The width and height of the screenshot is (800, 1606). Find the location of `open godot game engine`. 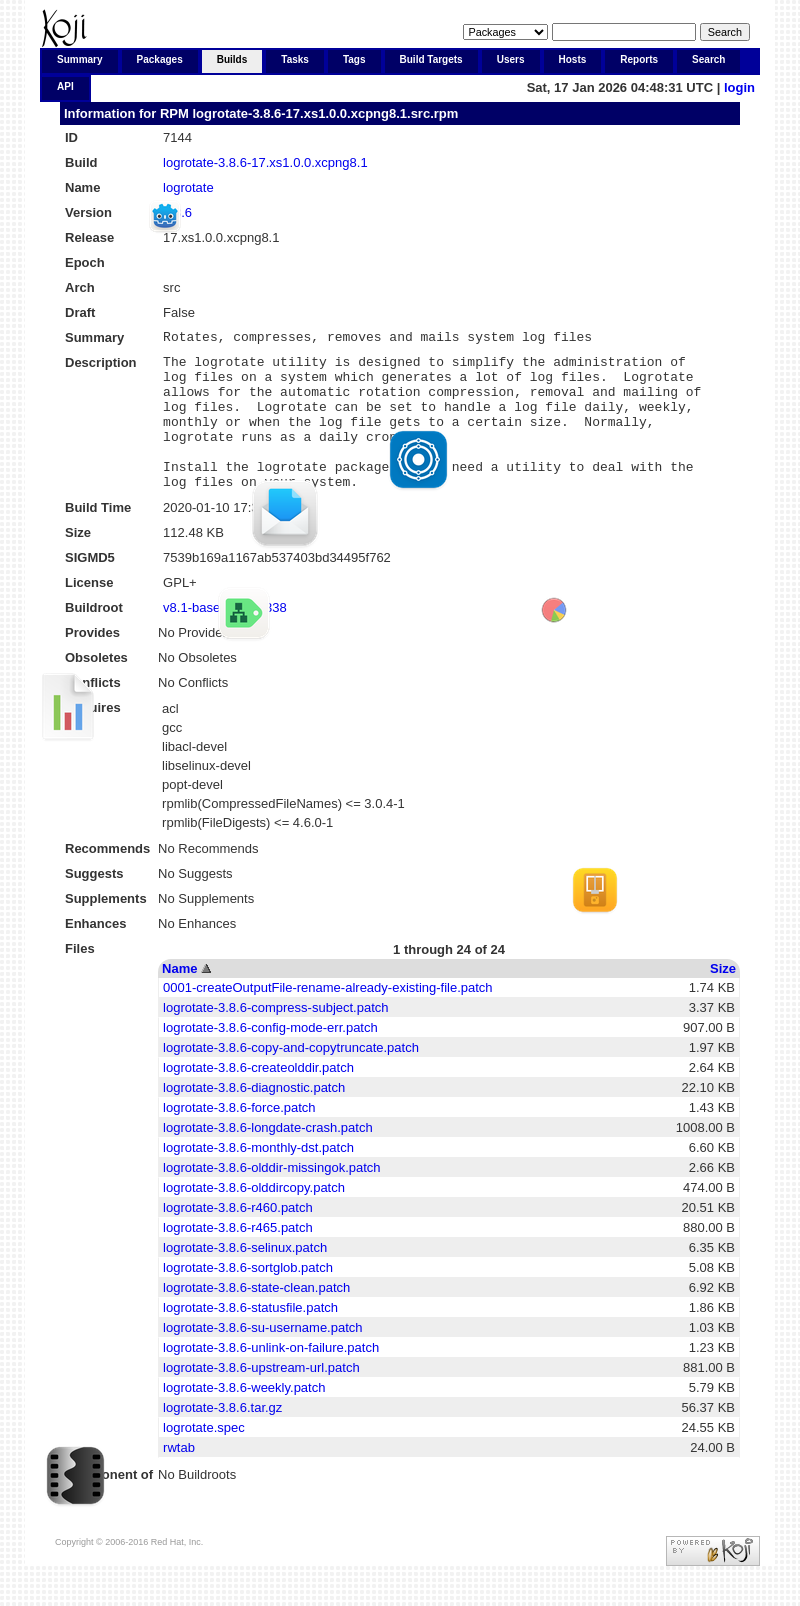

open godot game engine is located at coordinates (165, 216).